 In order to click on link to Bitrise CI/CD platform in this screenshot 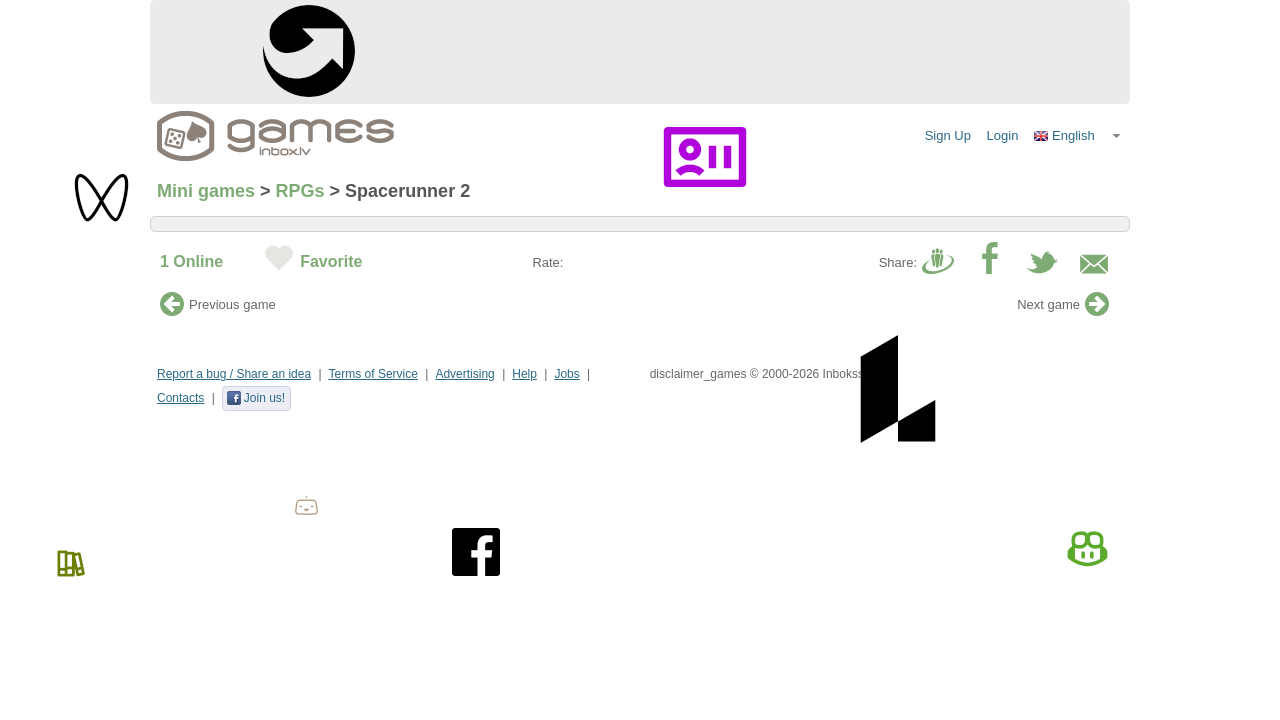, I will do `click(306, 505)`.